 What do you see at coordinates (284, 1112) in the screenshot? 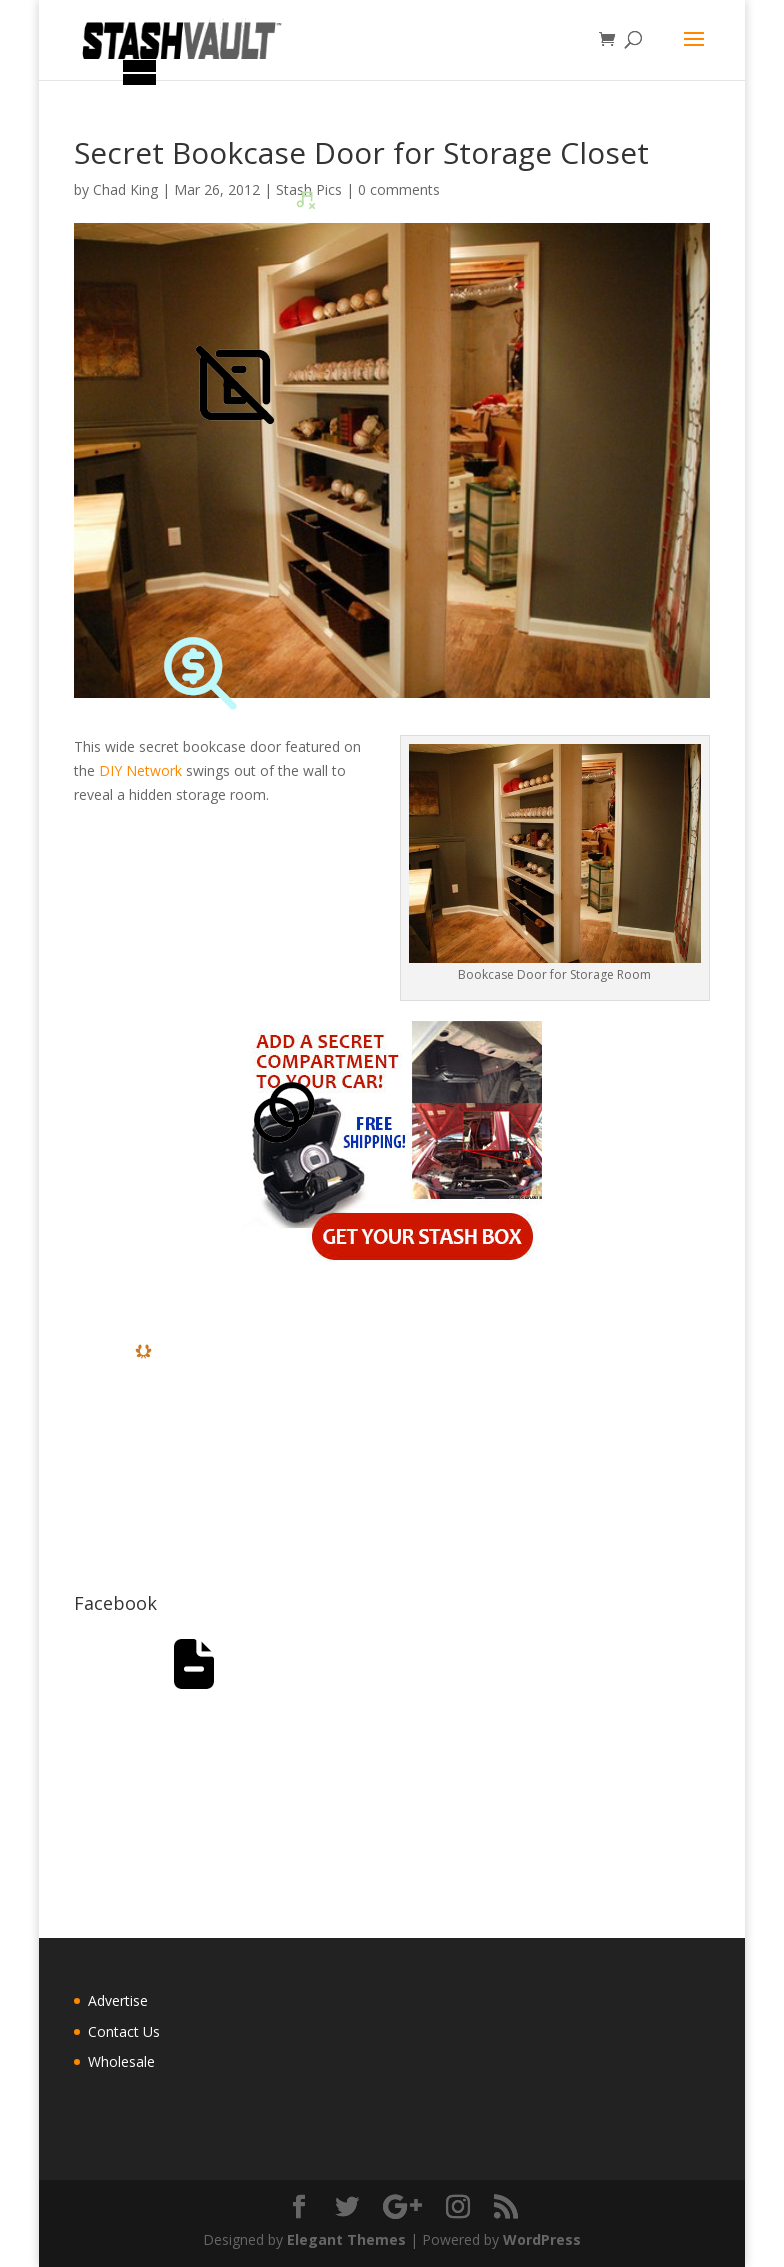
I see `toggle blend mode settings` at bounding box center [284, 1112].